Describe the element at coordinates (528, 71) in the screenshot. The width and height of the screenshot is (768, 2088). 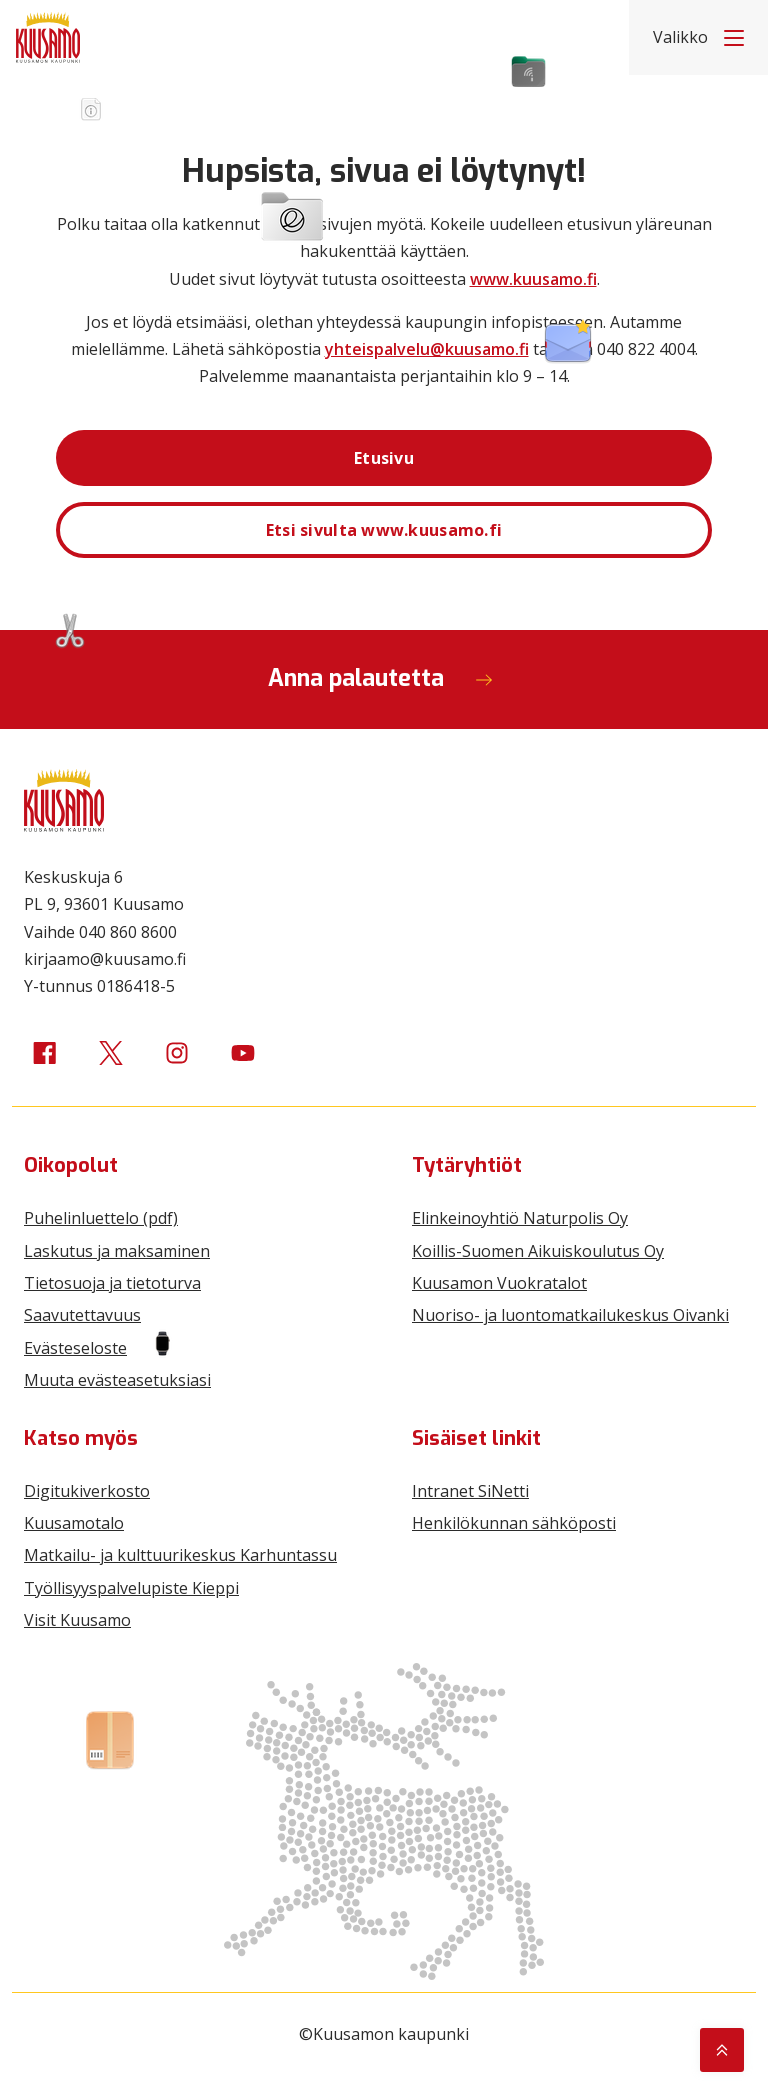
I see `open insync cloud sync folder` at that location.